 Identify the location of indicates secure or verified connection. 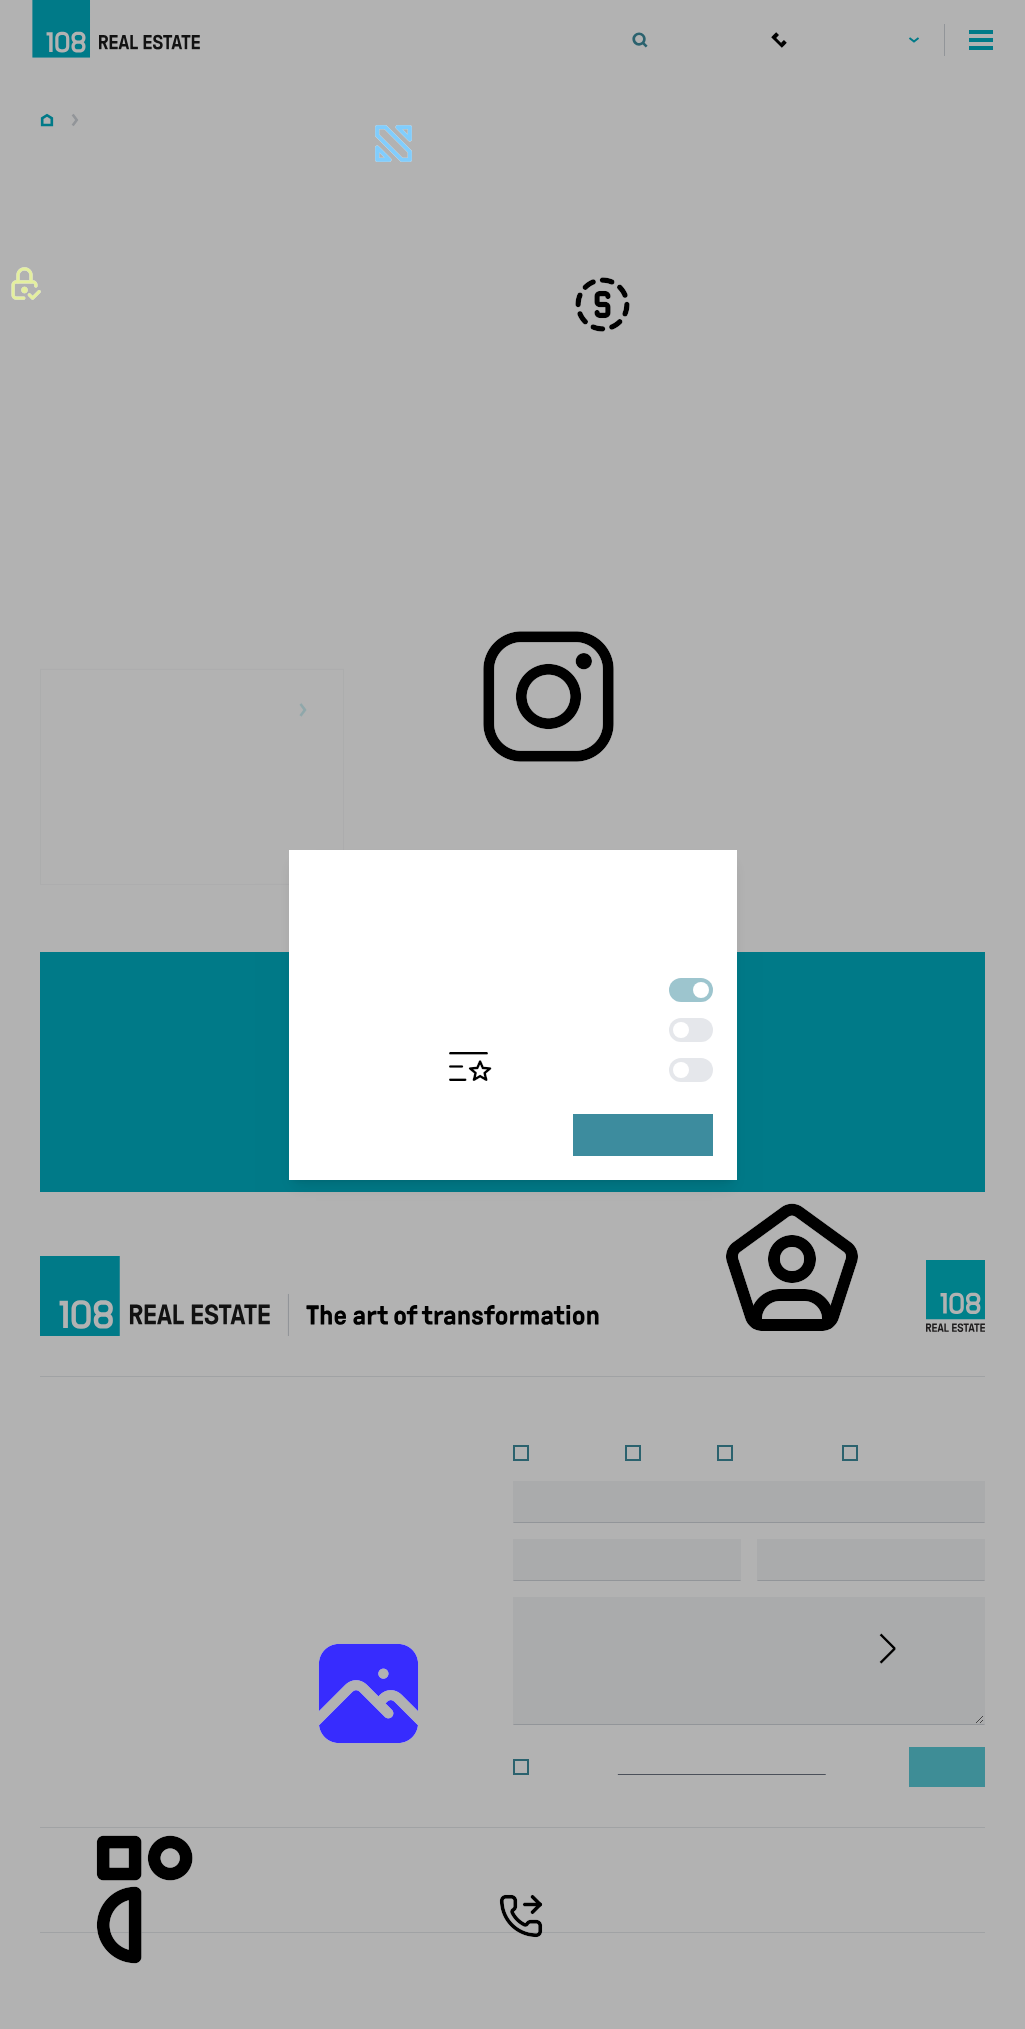
(24, 283).